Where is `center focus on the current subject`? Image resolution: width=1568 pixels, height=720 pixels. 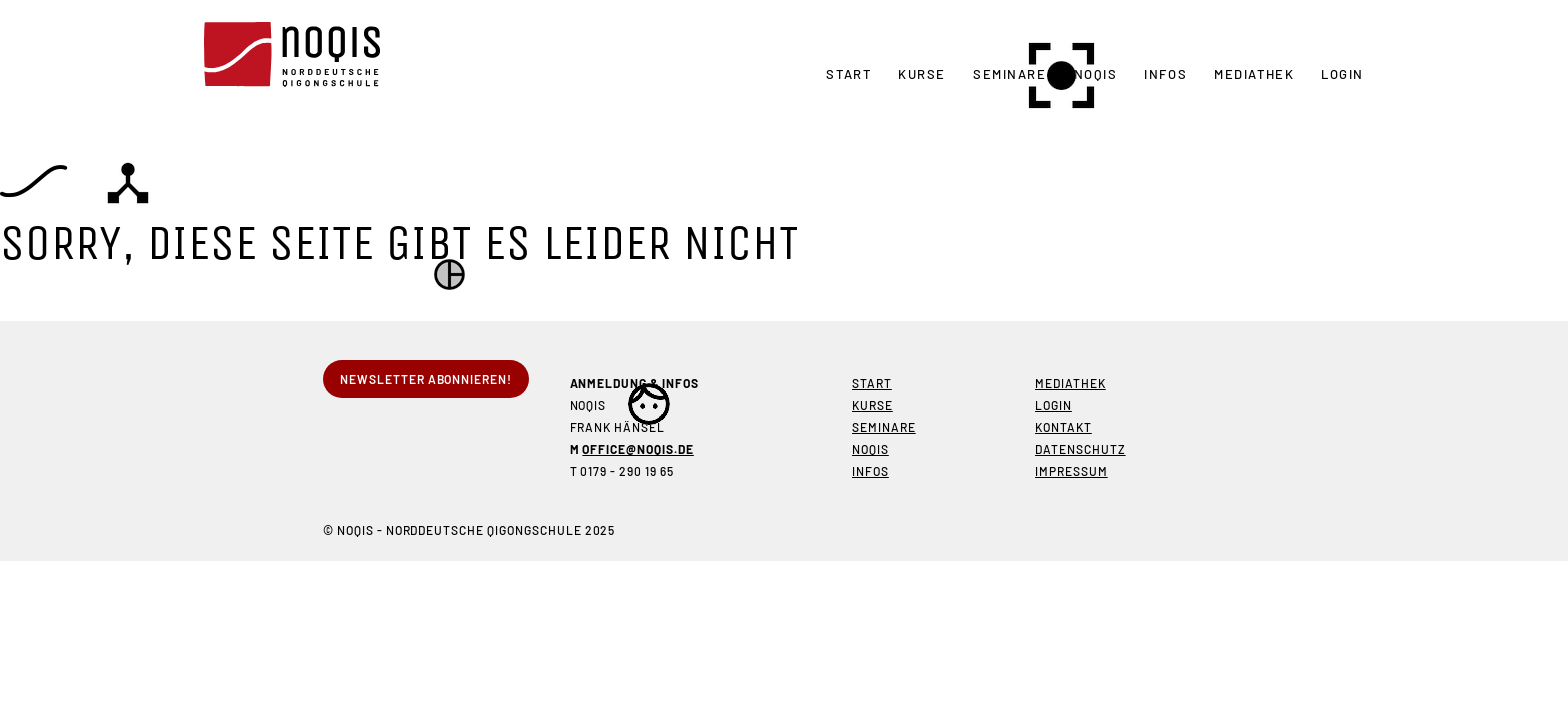 center focus on the current subject is located at coordinates (1061, 75).